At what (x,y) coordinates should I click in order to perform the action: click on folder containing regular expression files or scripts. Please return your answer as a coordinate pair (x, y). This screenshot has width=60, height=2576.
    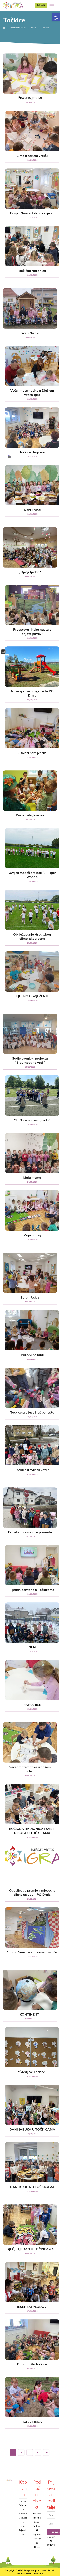
    Looking at the image, I should click on (49, 809).